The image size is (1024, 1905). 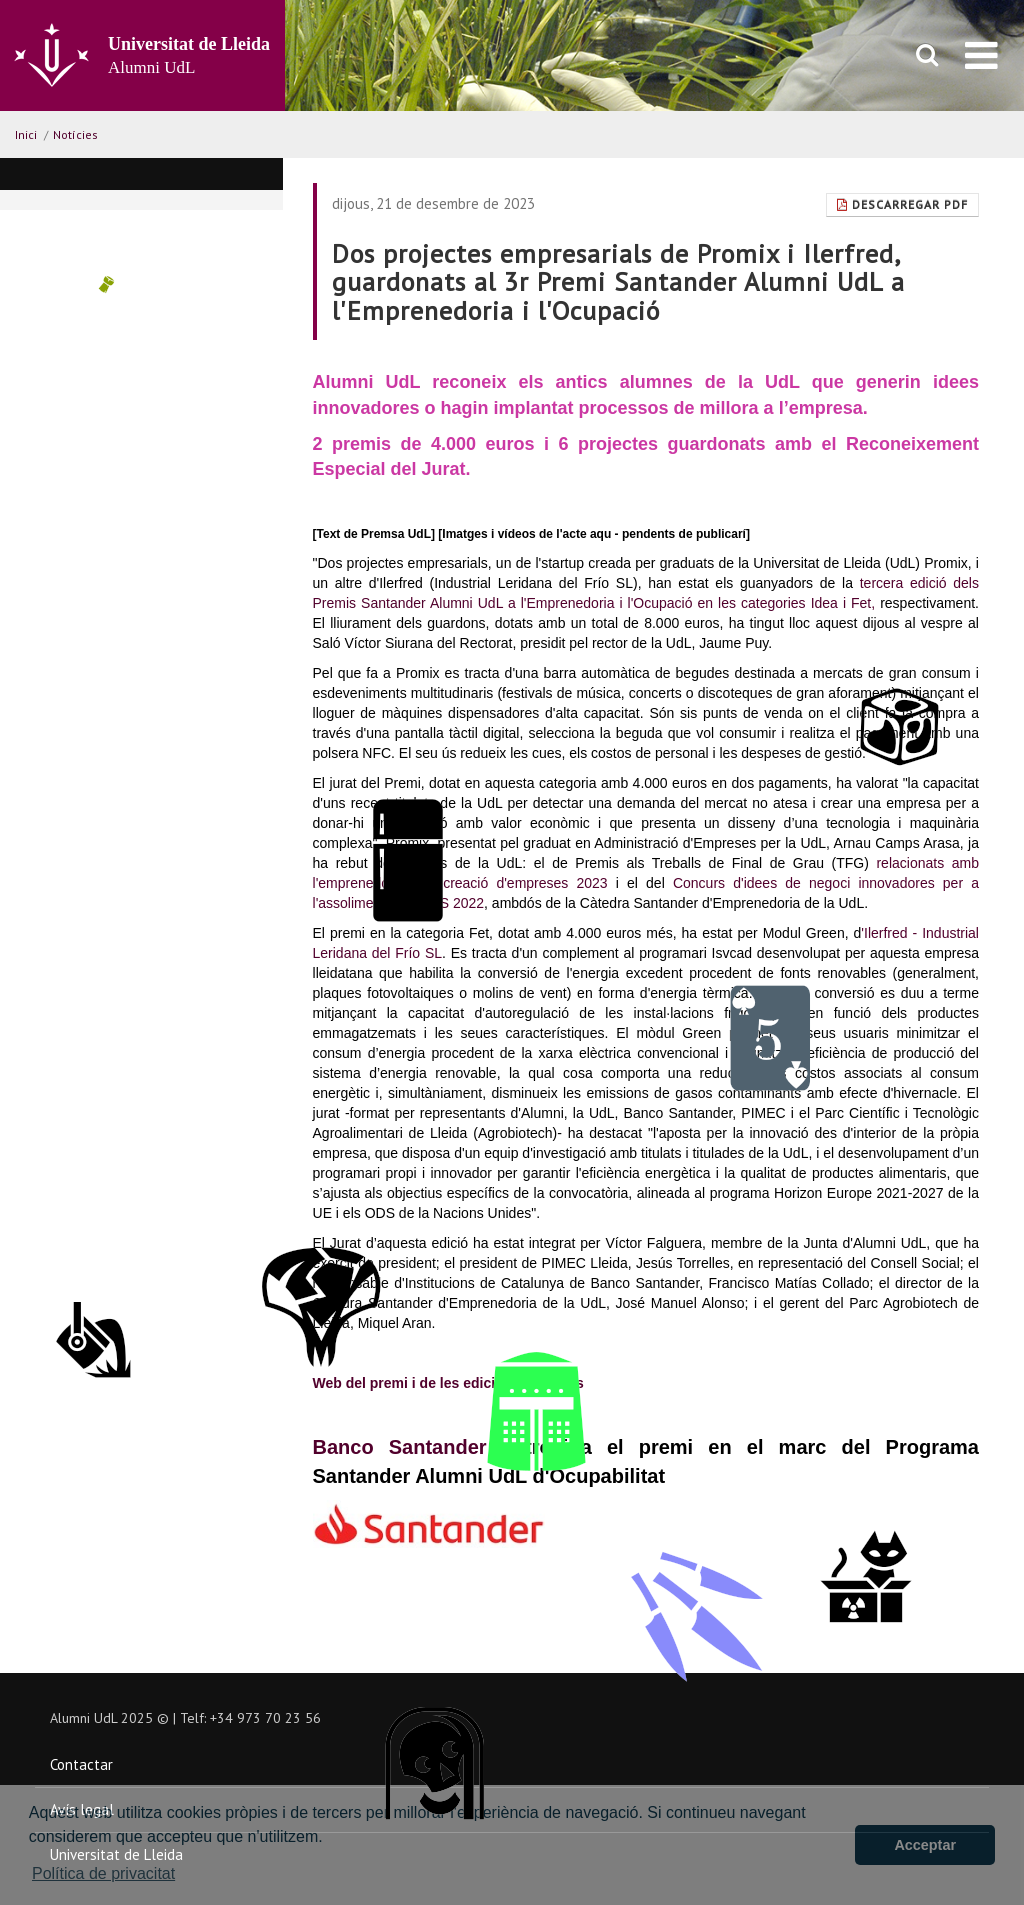 What do you see at coordinates (106, 284) in the screenshot?
I see `celebrate an achievement or milestone` at bounding box center [106, 284].